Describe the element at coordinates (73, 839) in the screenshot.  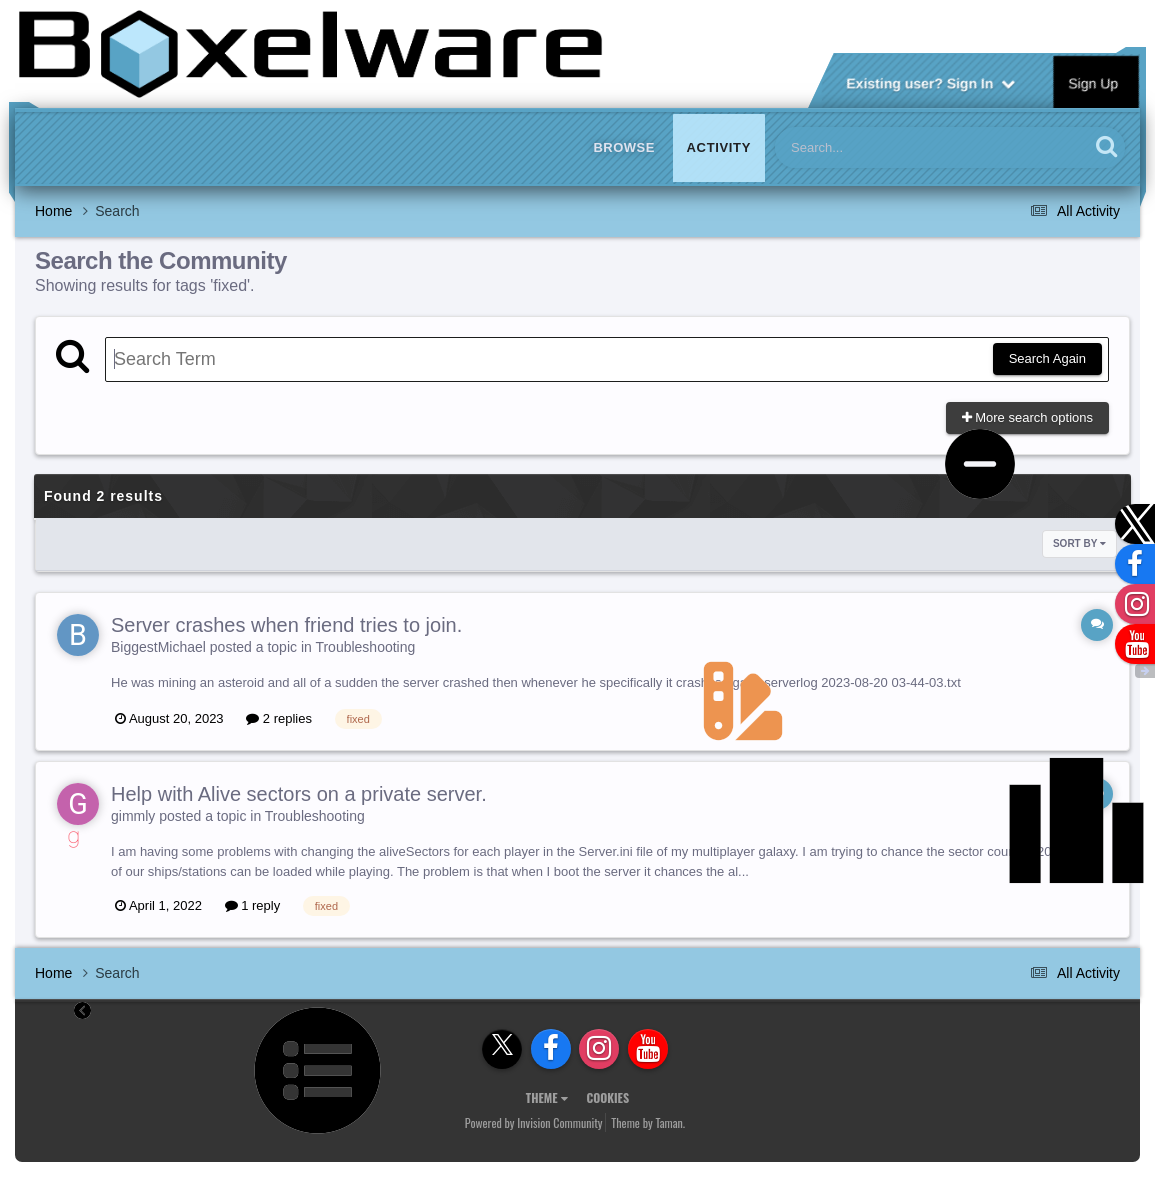
I see `open Goodreads app` at that location.